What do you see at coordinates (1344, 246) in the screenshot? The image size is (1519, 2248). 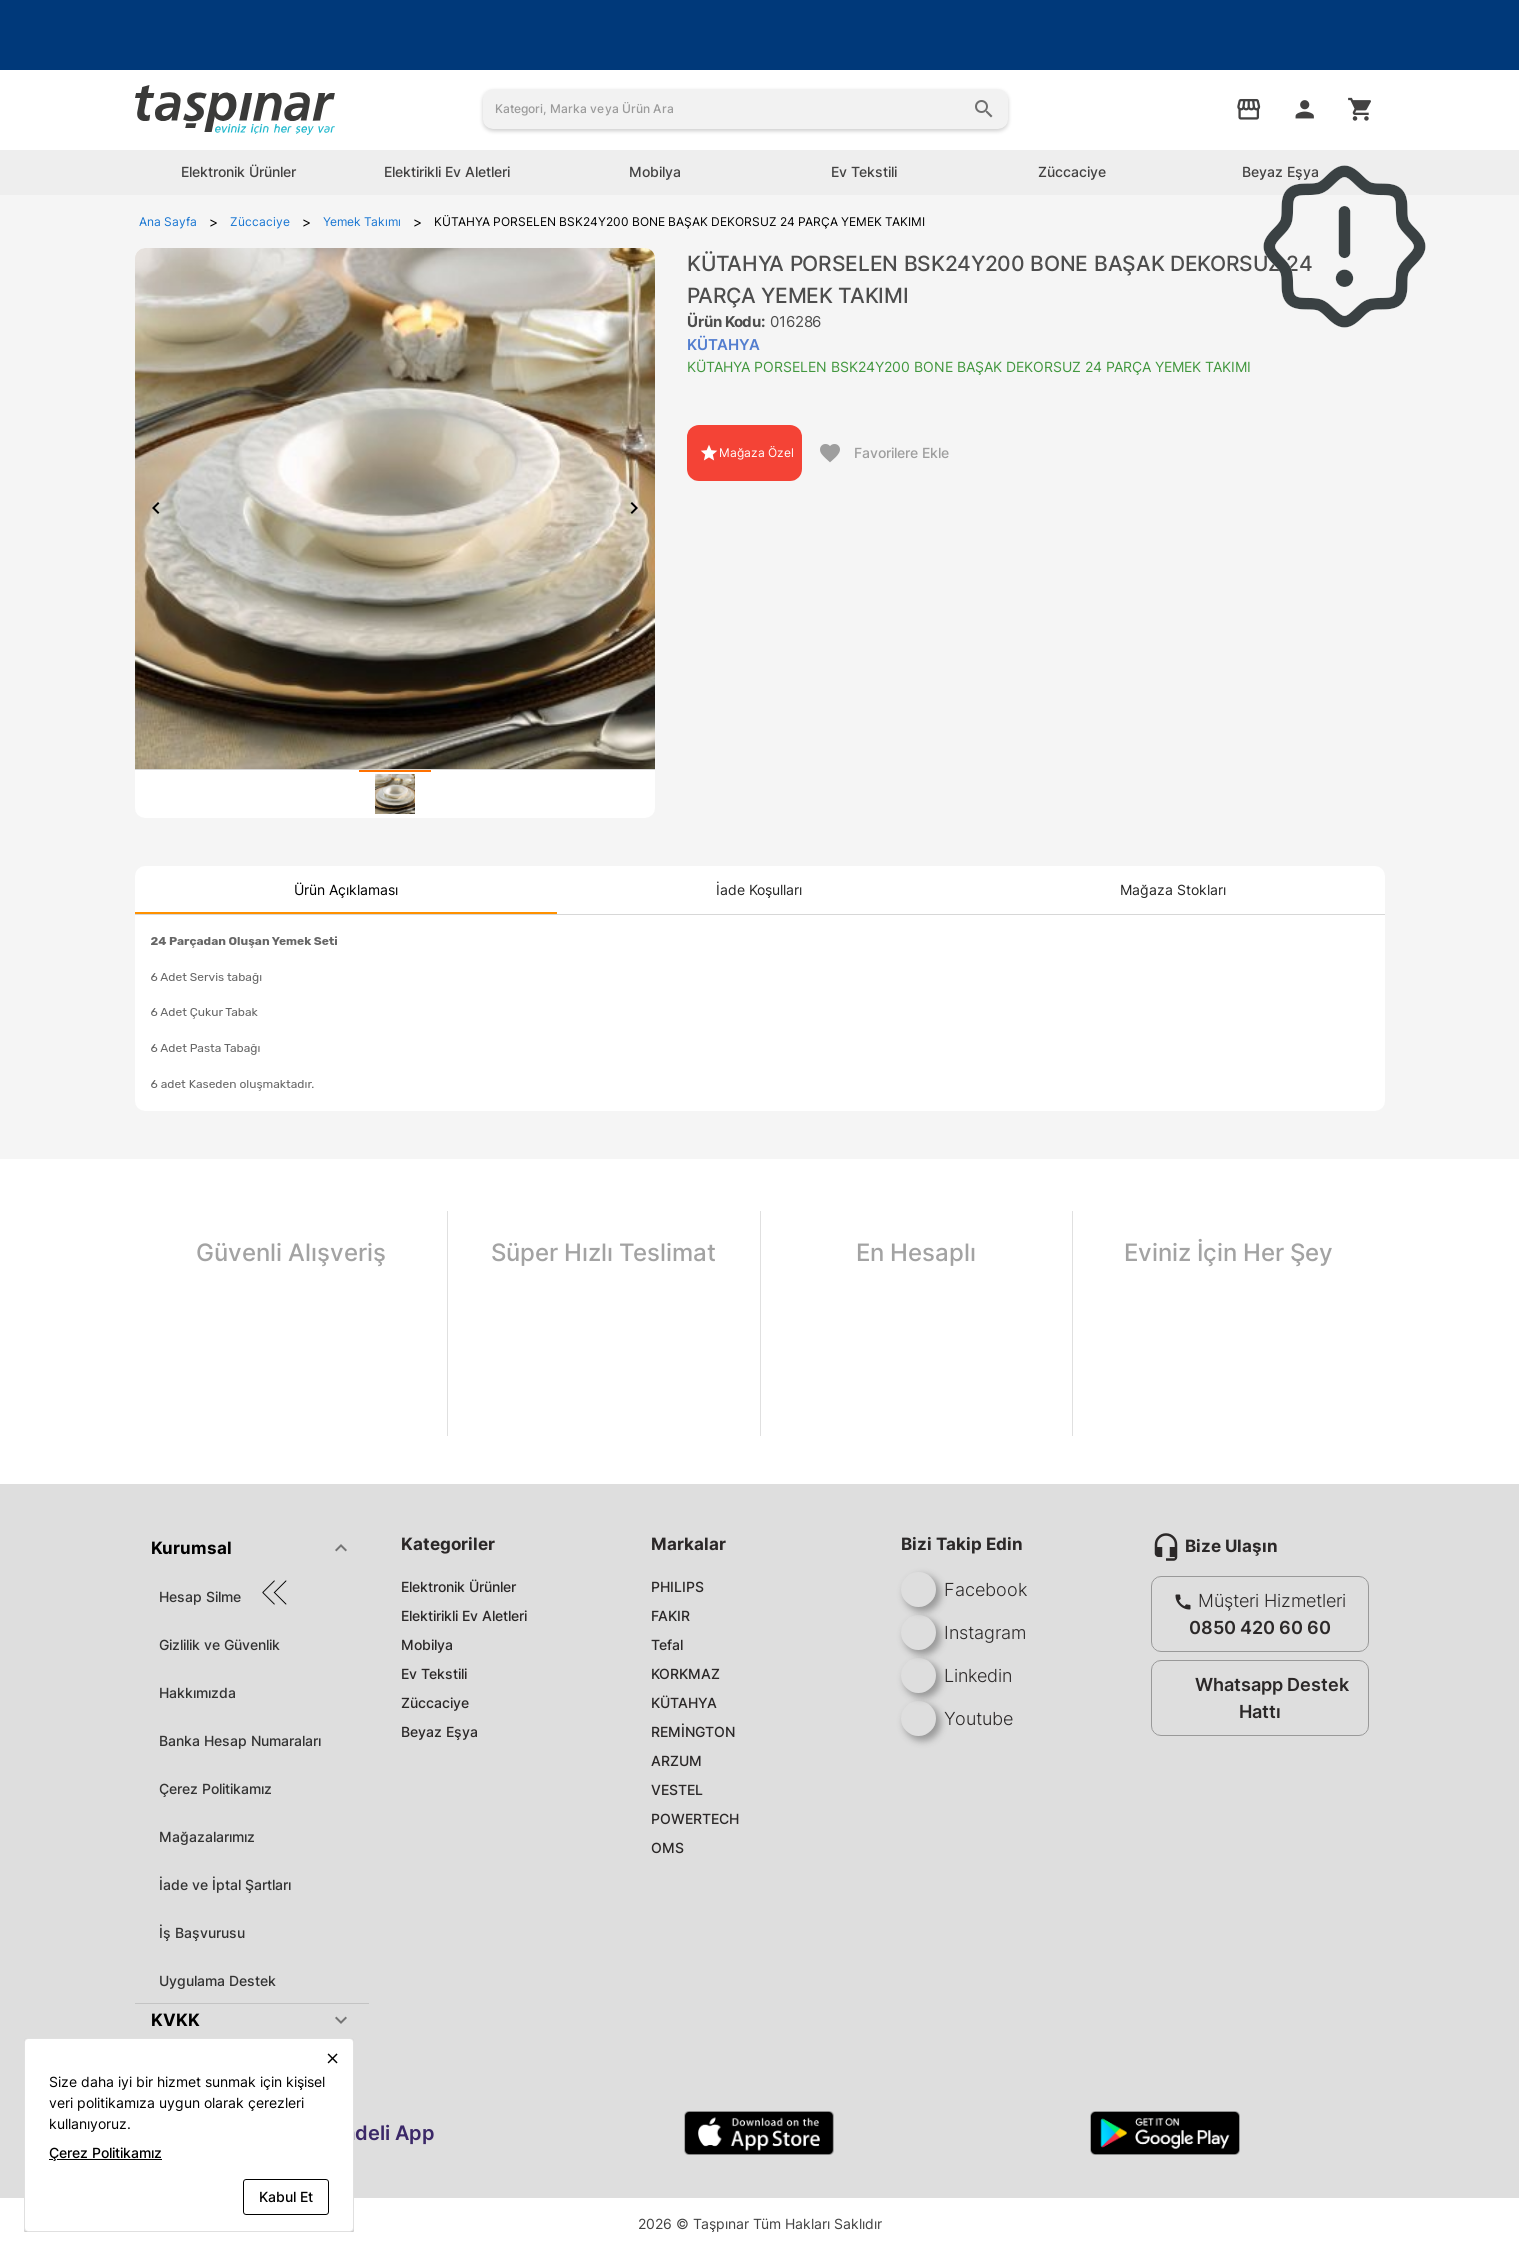 I see `indicates a warning or alert requiring attention` at bounding box center [1344, 246].